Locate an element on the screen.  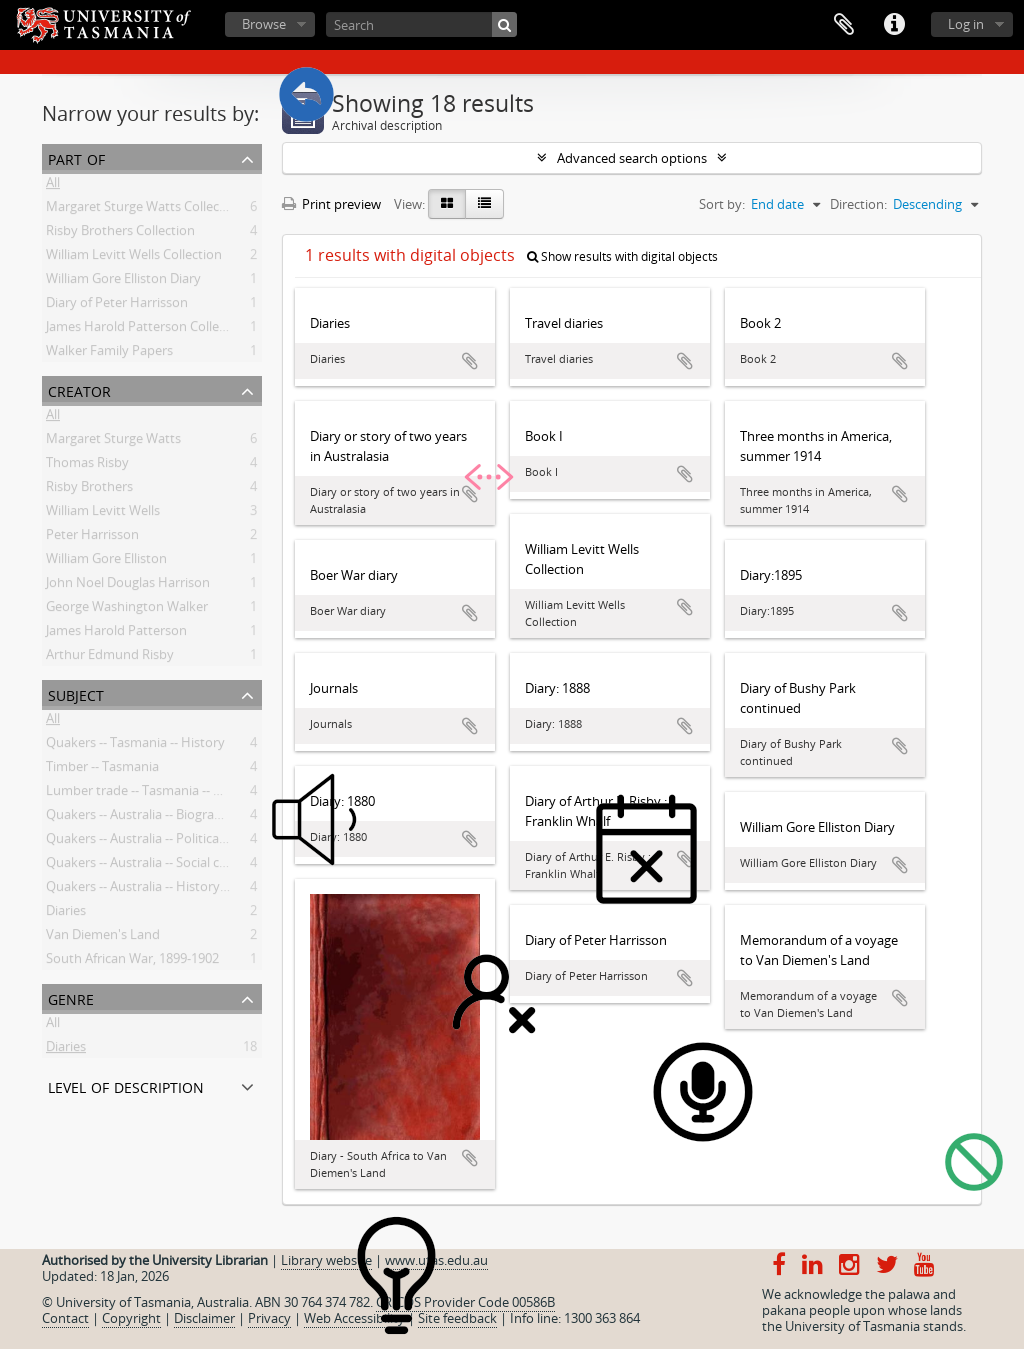
undo the last action is located at coordinates (306, 94).